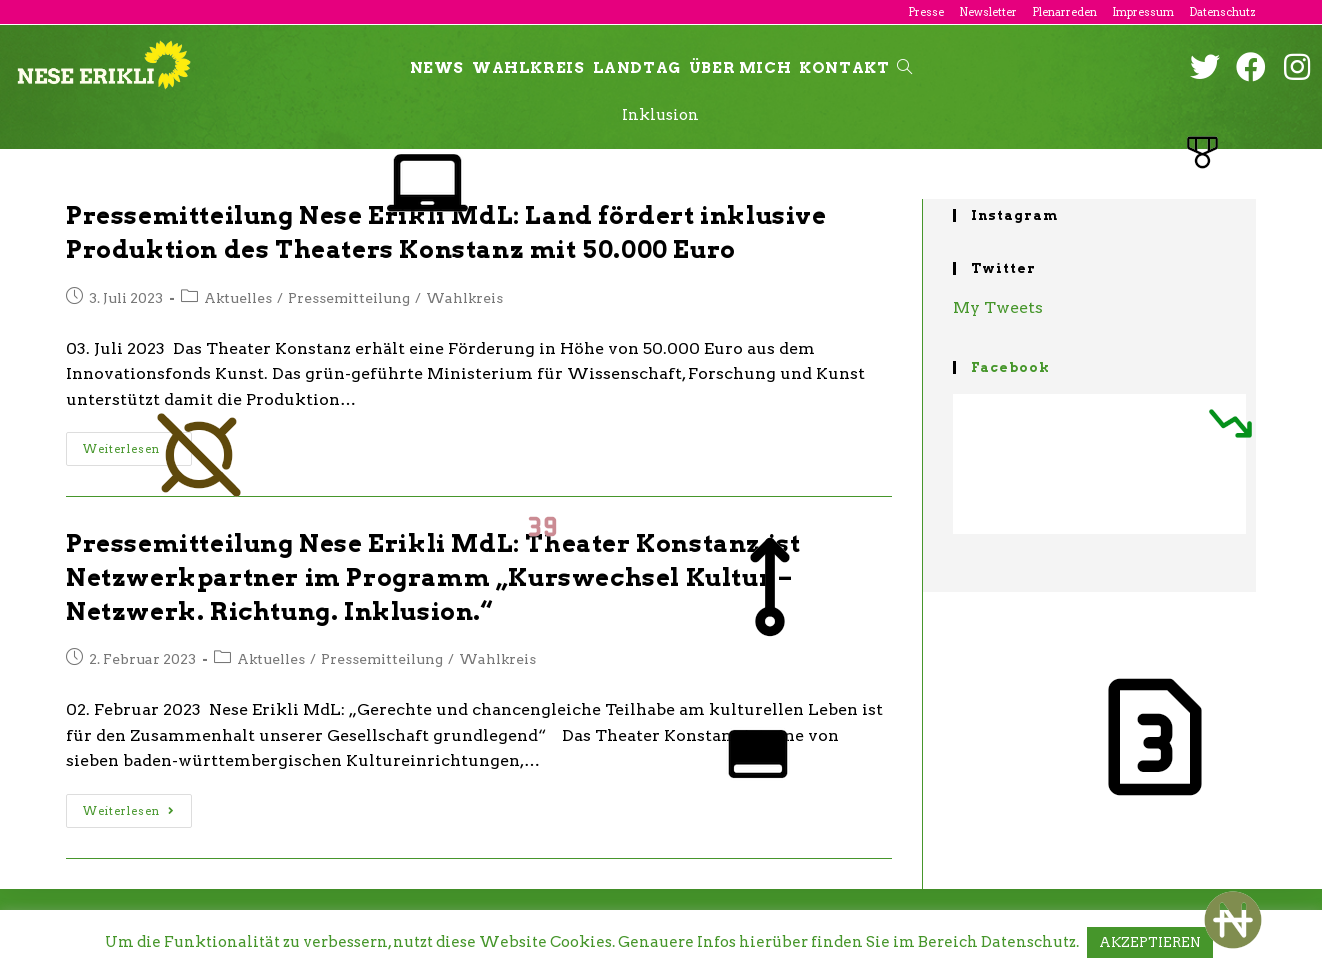 Image resolution: width=1322 pixels, height=975 pixels. I want to click on SIM card slot 3, so click(1155, 737).